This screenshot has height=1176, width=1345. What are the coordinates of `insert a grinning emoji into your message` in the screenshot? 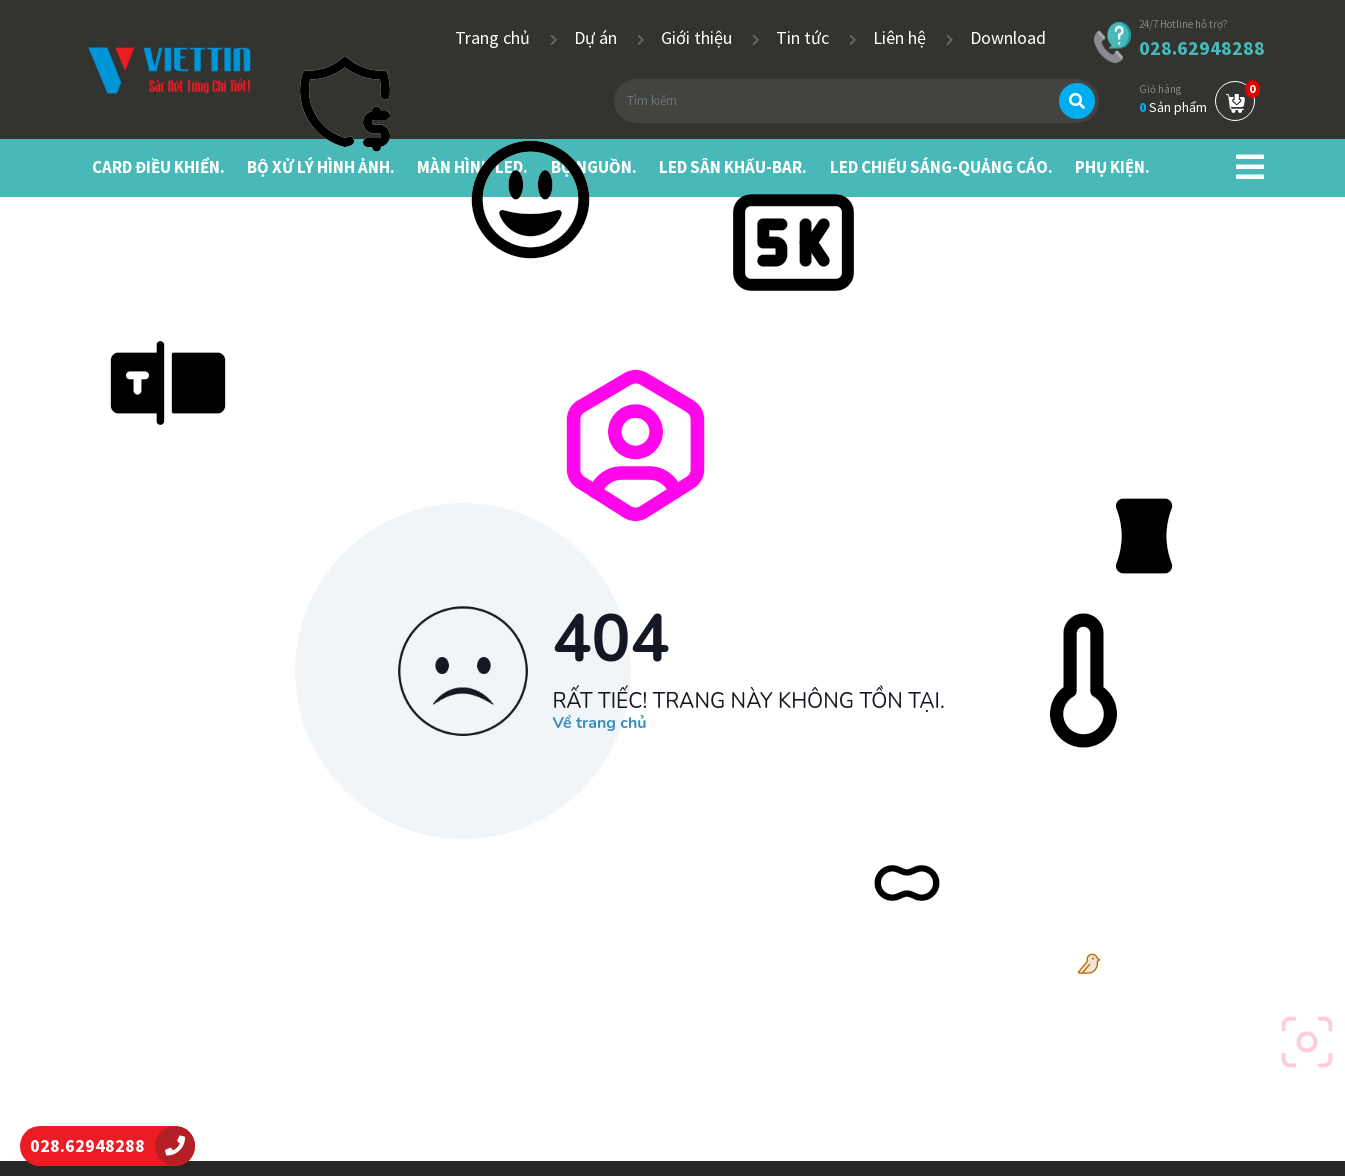 It's located at (530, 199).